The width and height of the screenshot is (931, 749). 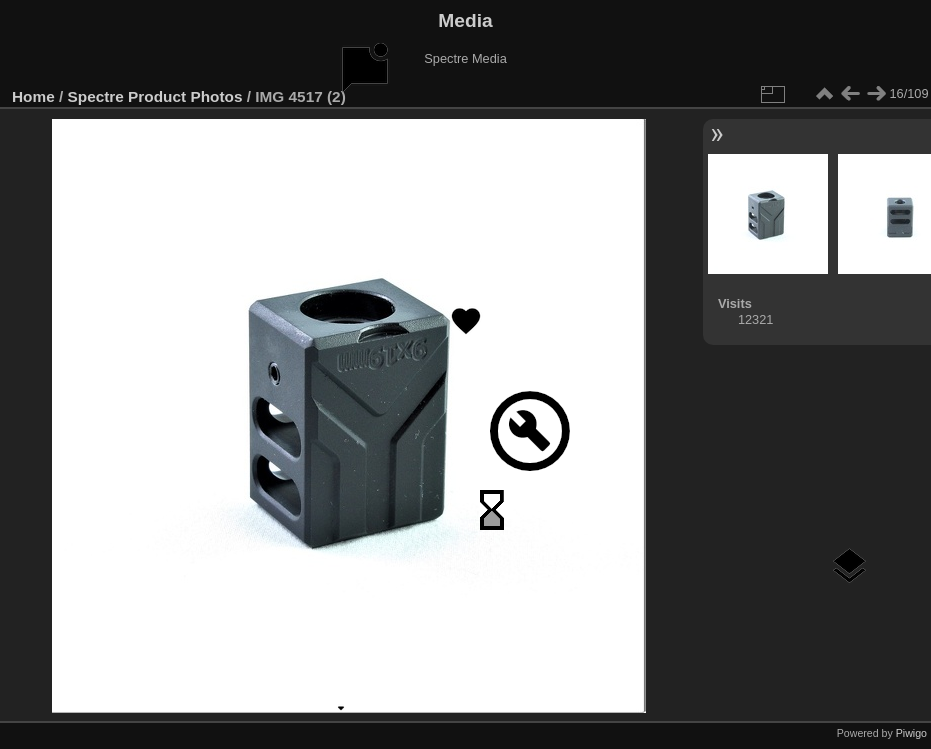 I want to click on access settings or configuration options, so click(x=530, y=431).